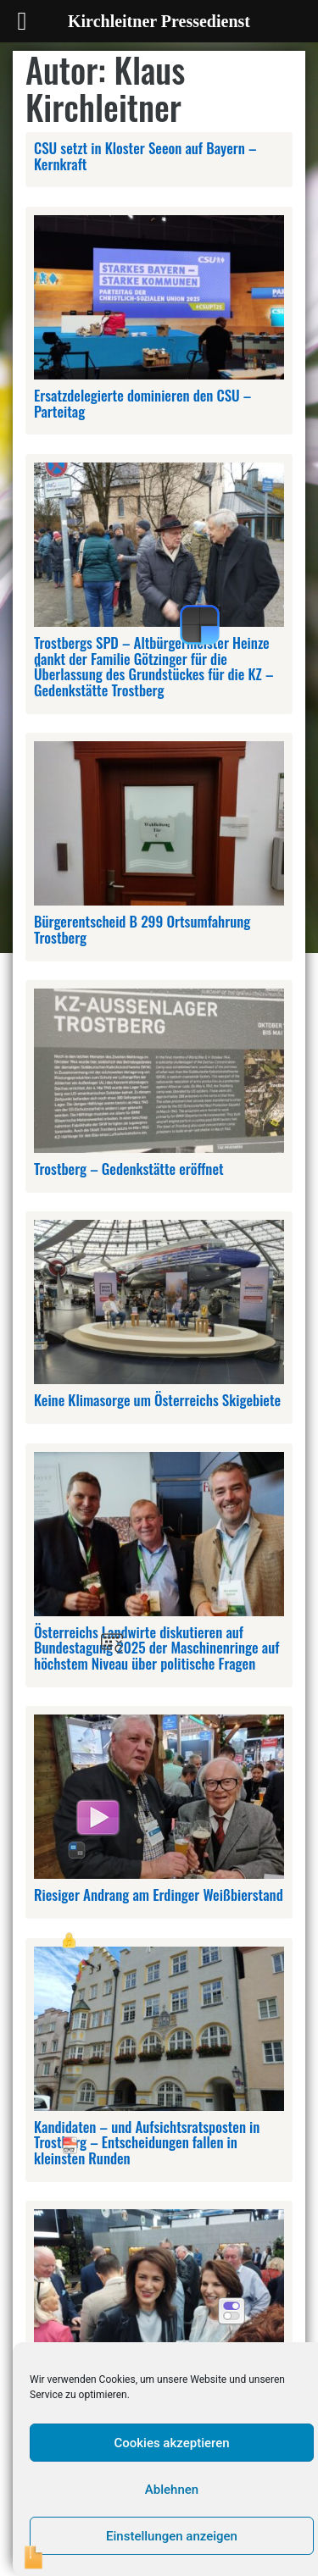 The width and height of the screenshot is (318, 2576). Describe the element at coordinates (70, 2145) in the screenshot. I see `open the papers reference management app` at that location.